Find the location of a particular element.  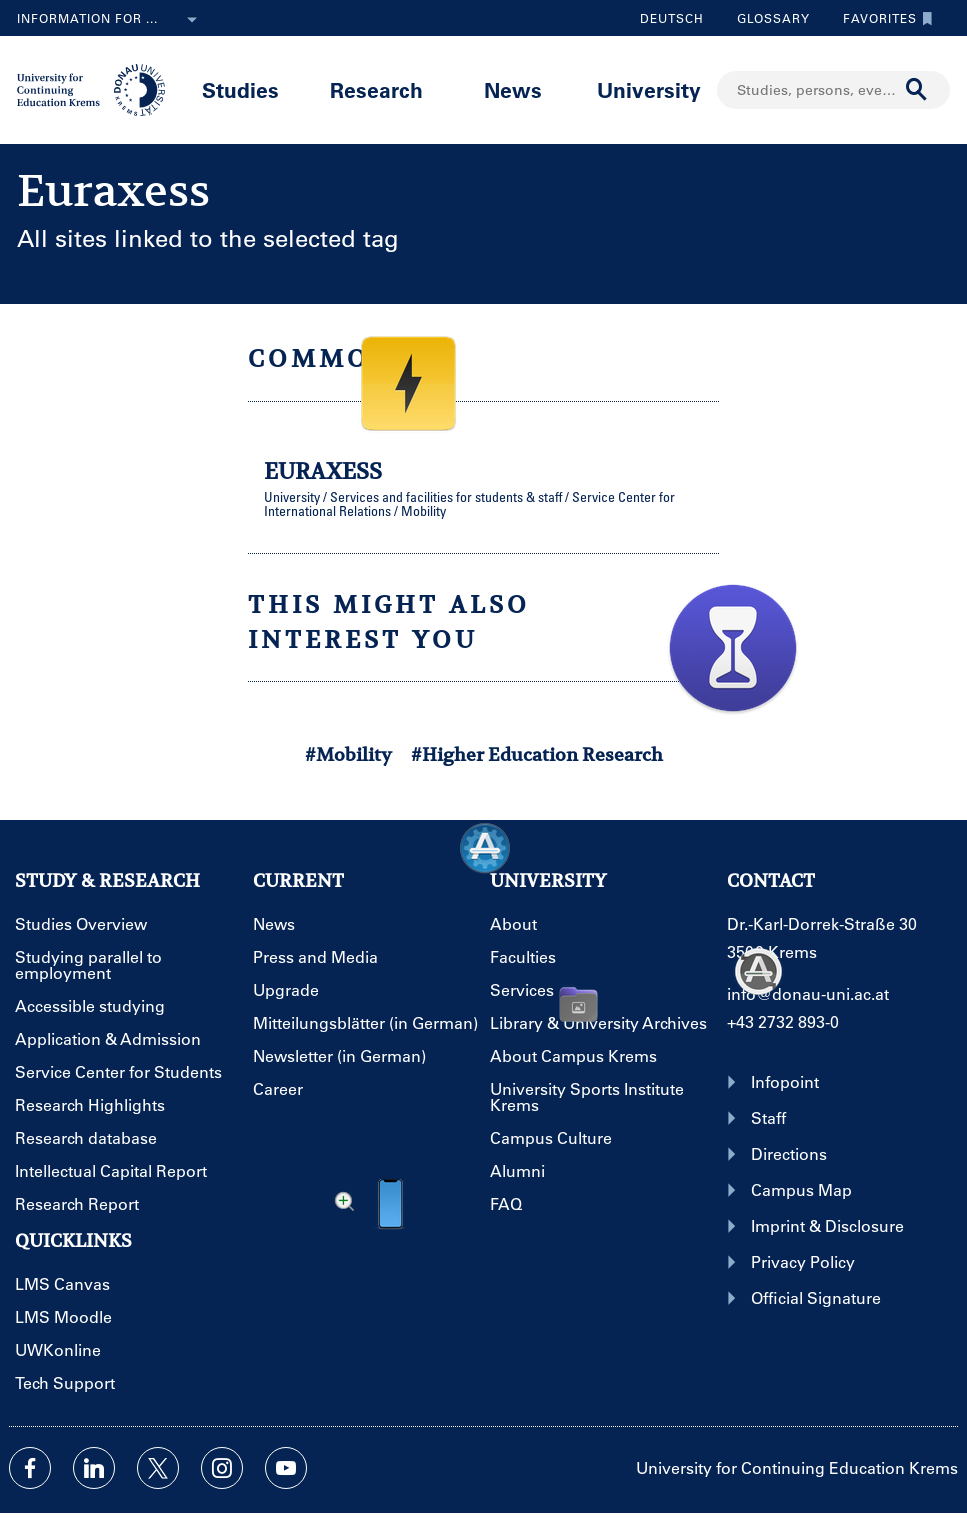

check for available software updates is located at coordinates (758, 971).